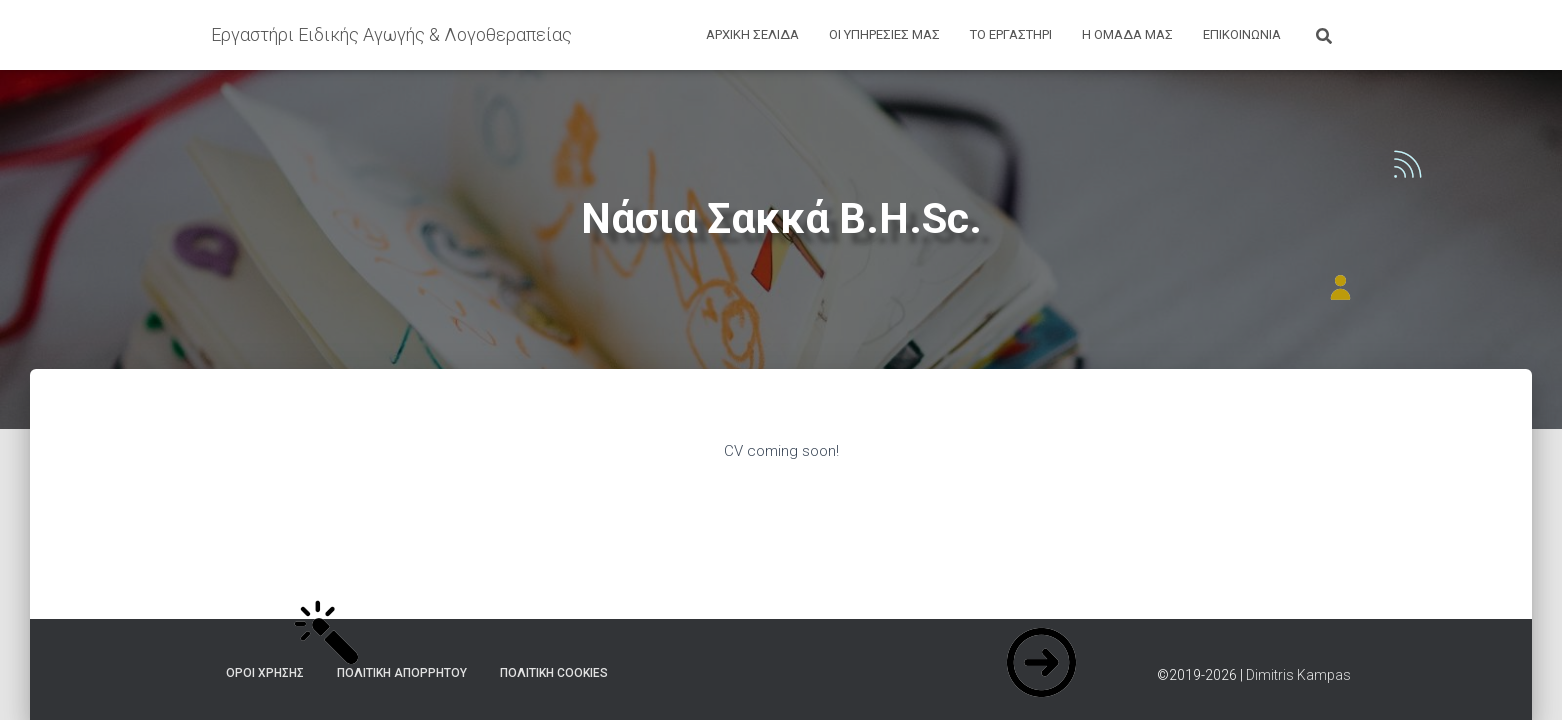 The image size is (1562, 720). I want to click on proceed to the next step, so click(1041, 662).